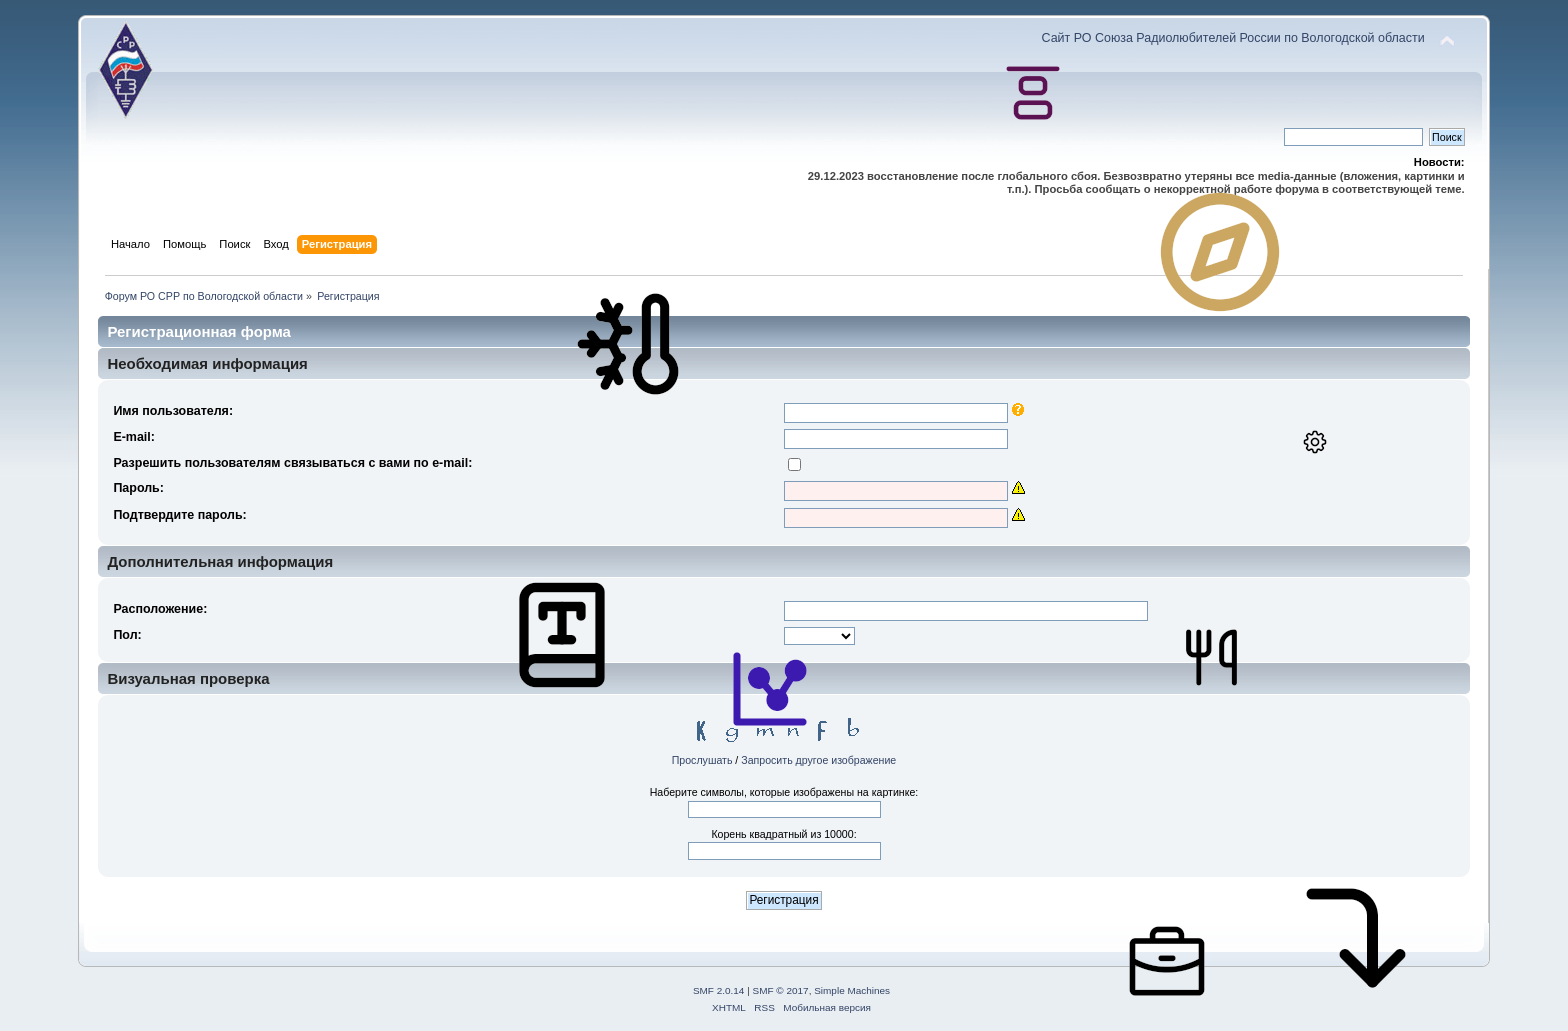  What do you see at coordinates (1356, 938) in the screenshot?
I see `navigate right then down` at bounding box center [1356, 938].